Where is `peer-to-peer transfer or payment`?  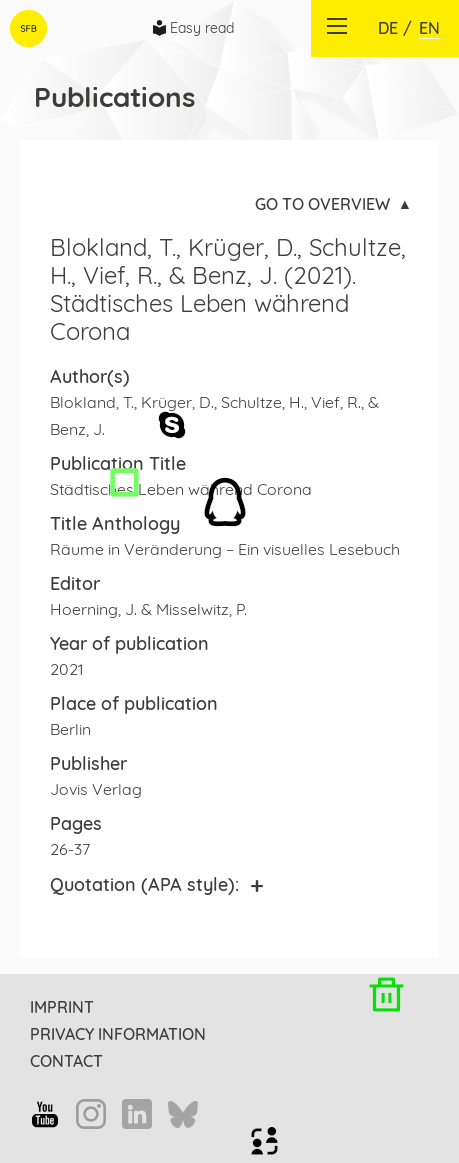
peer-to-peer transfer or payment is located at coordinates (264, 1141).